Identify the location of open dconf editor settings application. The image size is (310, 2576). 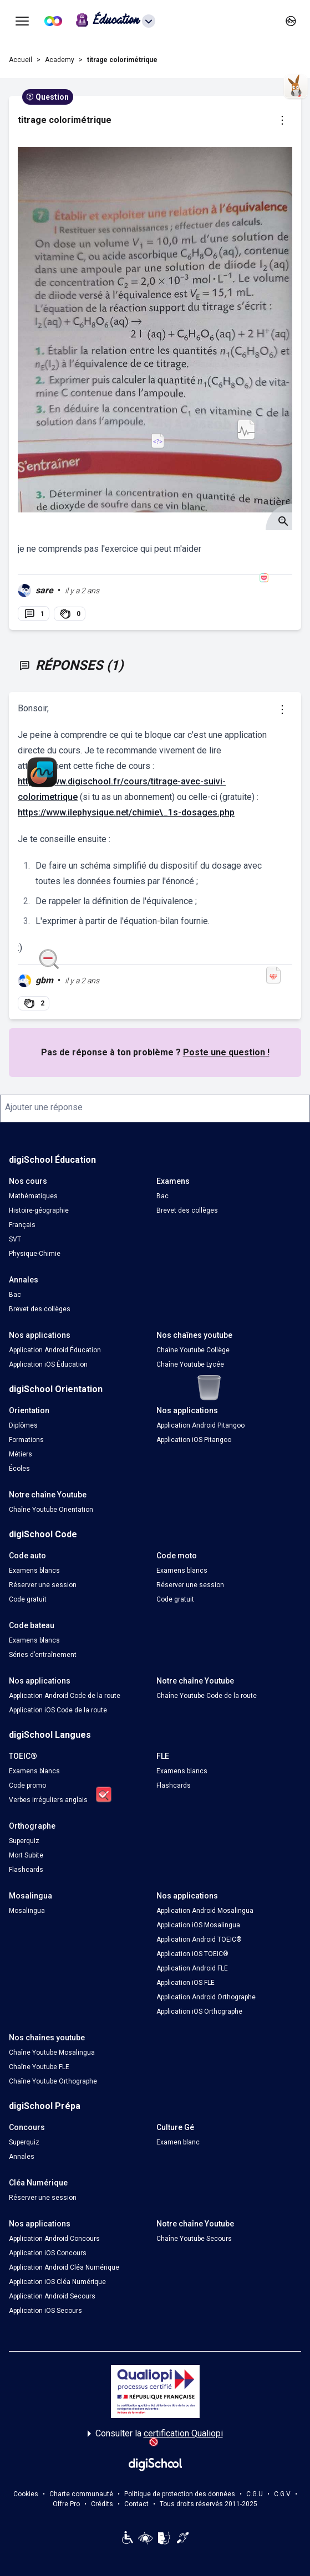
(104, 1794).